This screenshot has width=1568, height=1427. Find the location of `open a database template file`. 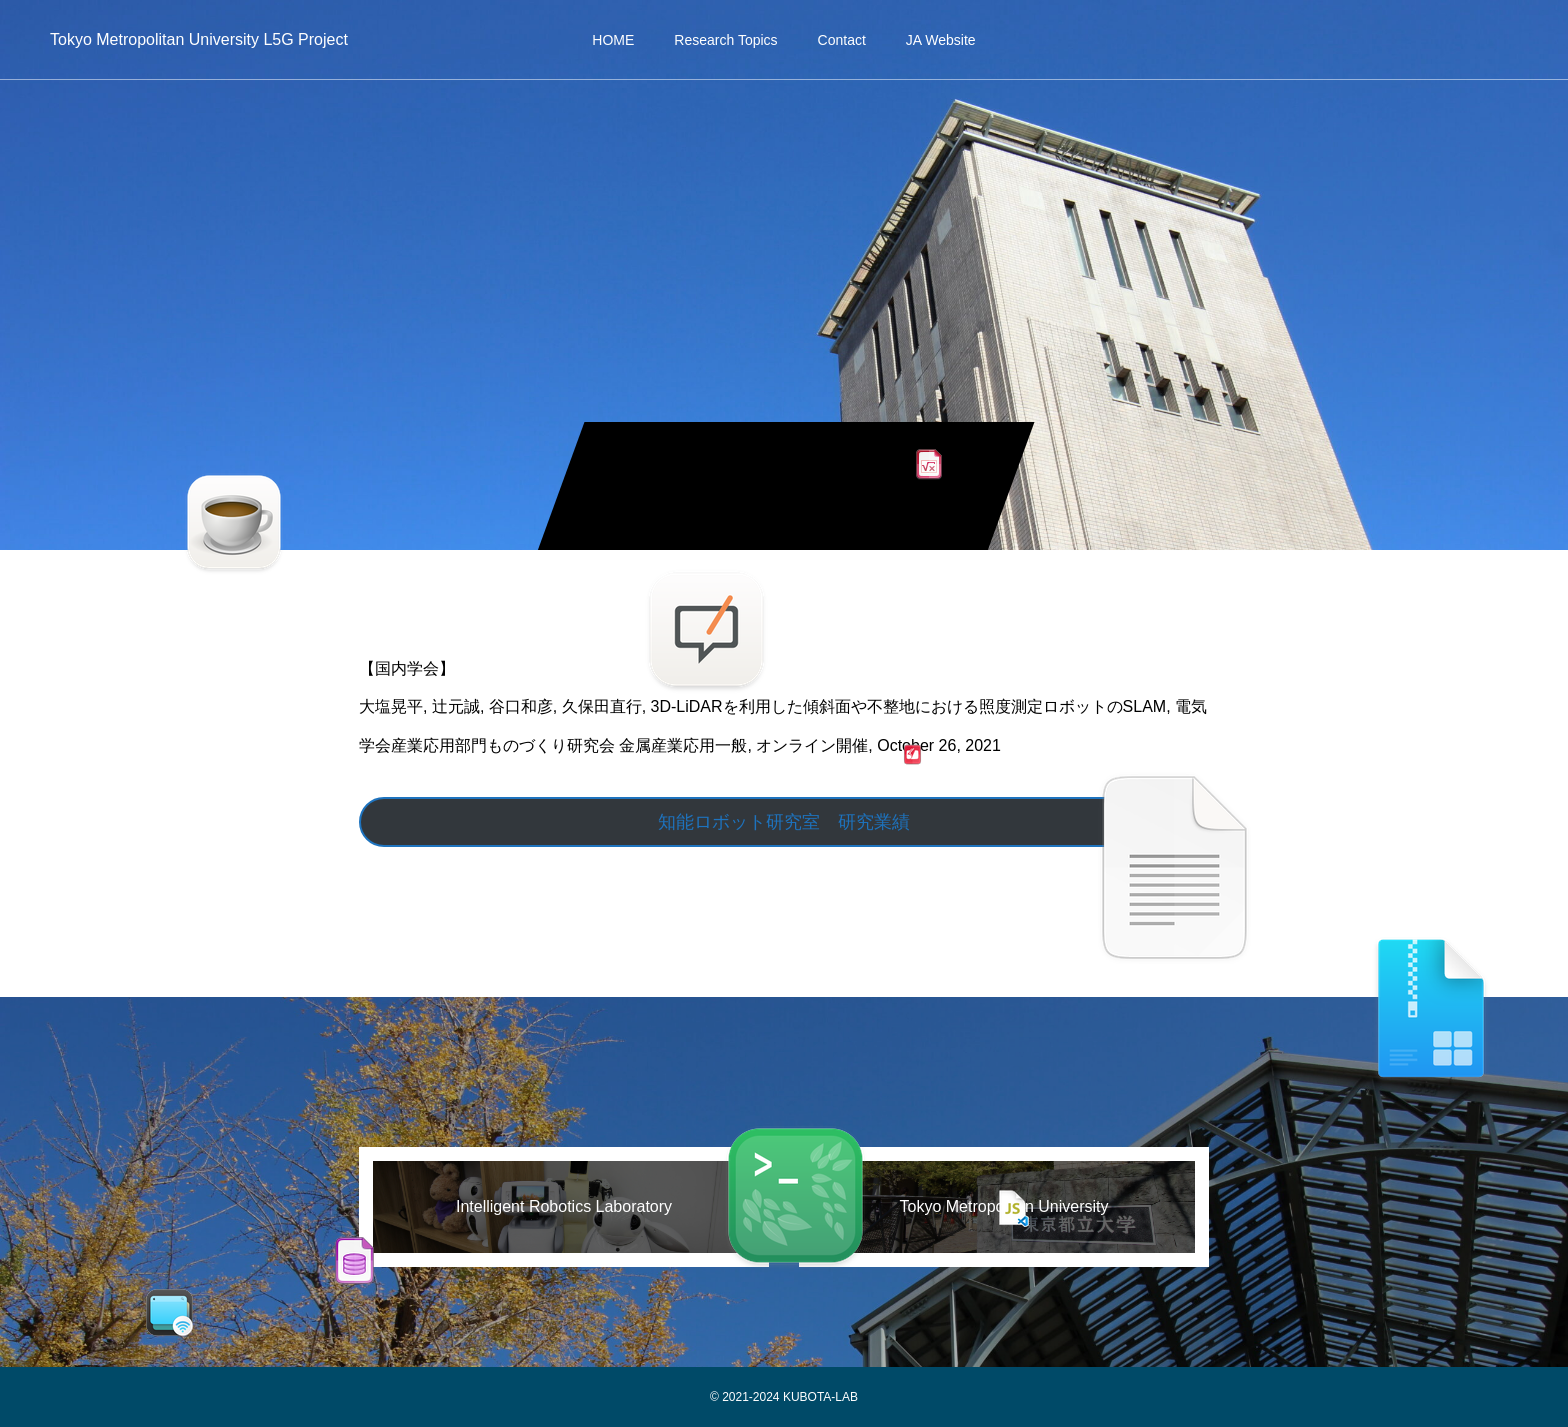

open a database template file is located at coordinates (354, 1260).